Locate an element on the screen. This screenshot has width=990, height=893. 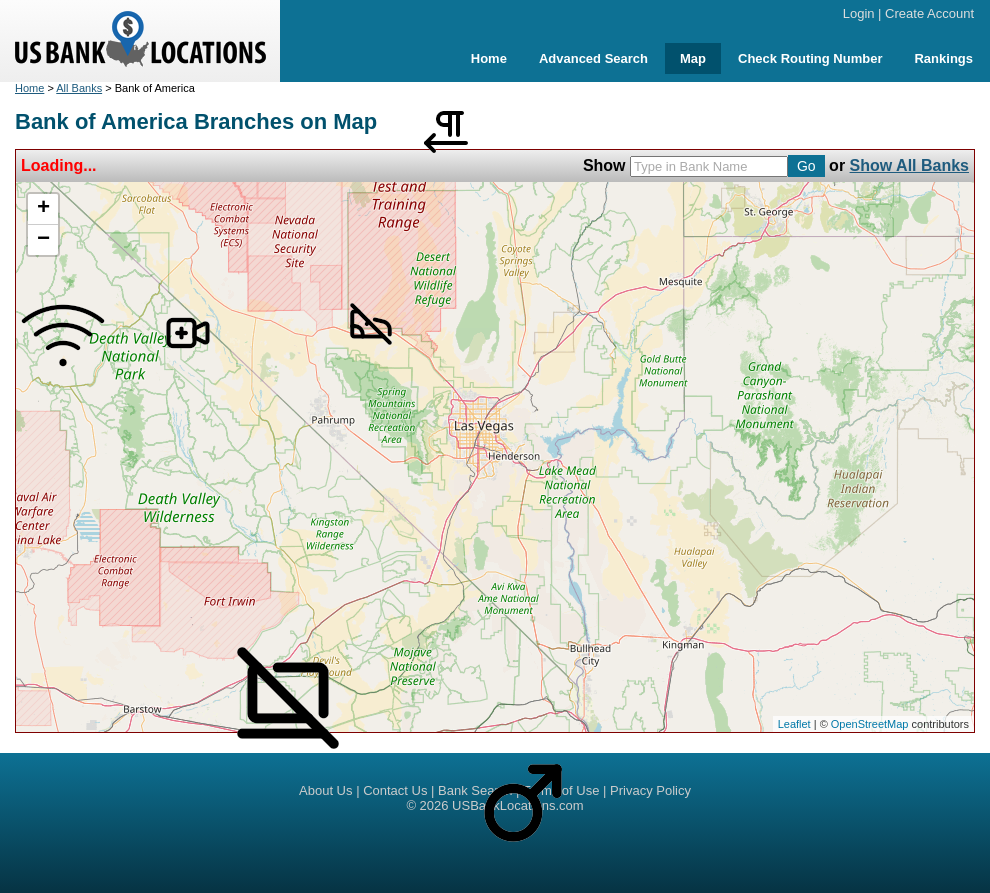
align text to the left is located at coordinates (446, 131).